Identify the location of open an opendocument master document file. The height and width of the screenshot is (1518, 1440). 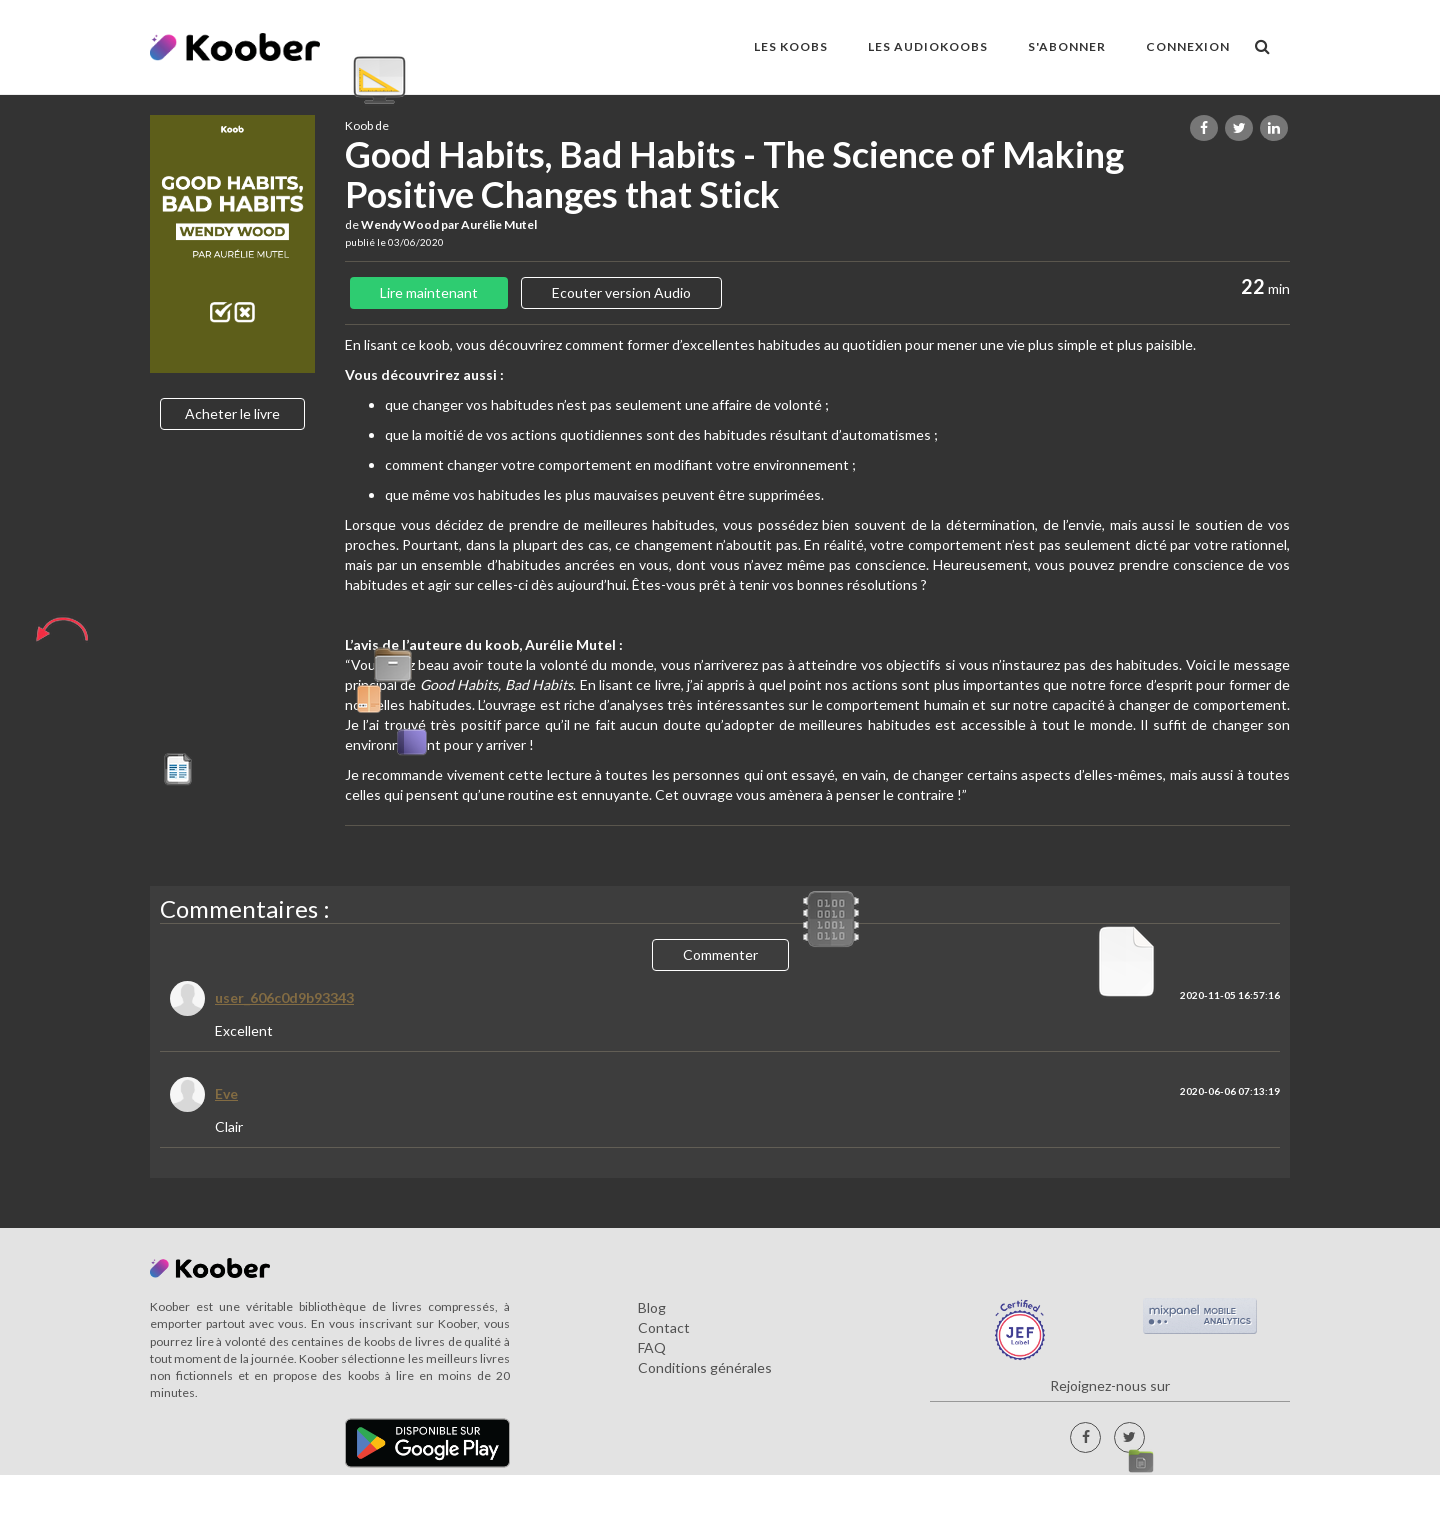
(178, 769).